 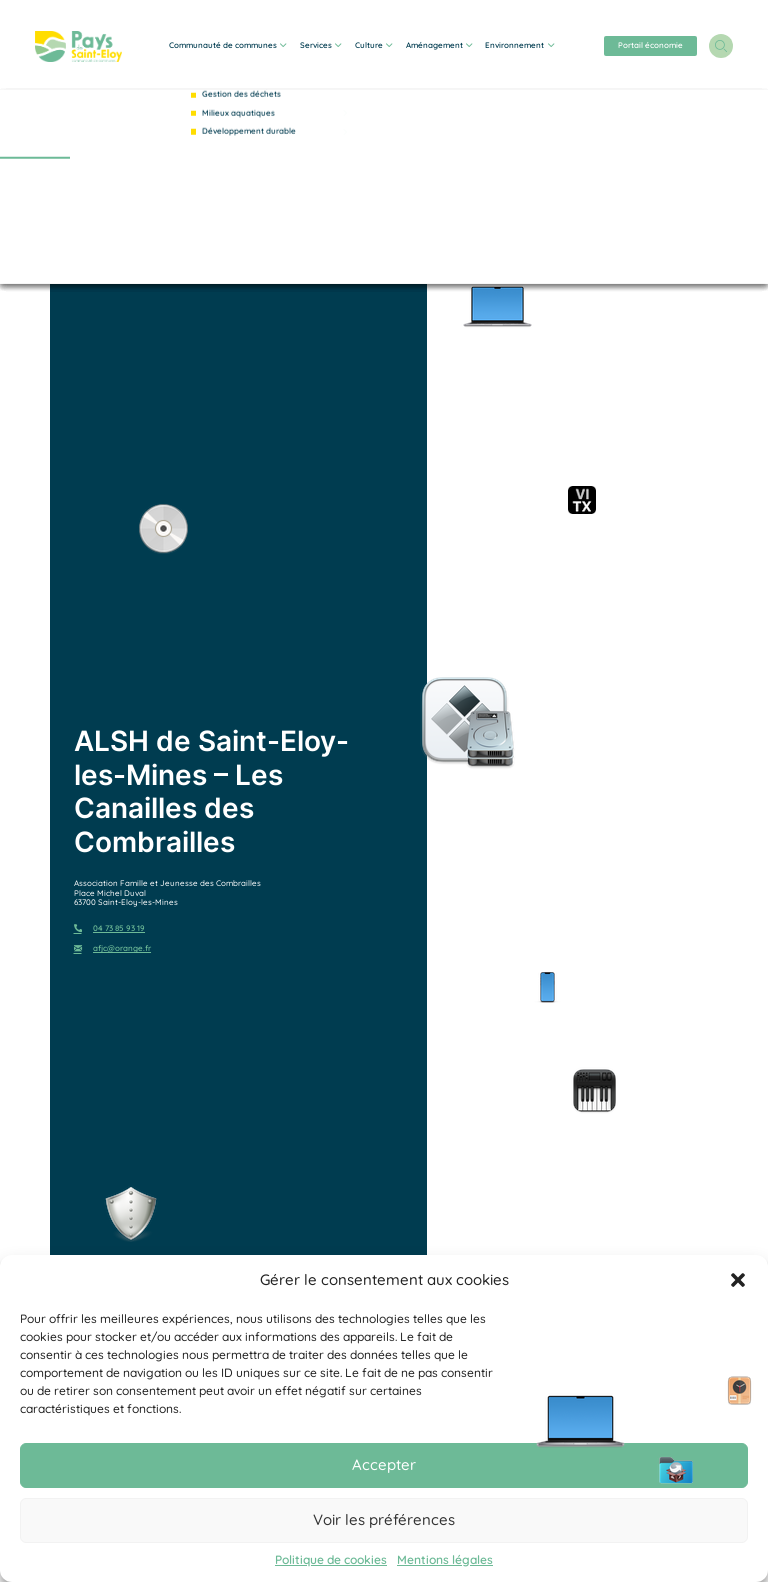 I want to click on launch boot camp assistant to install windows on your mac, so click(x=464, y=719).